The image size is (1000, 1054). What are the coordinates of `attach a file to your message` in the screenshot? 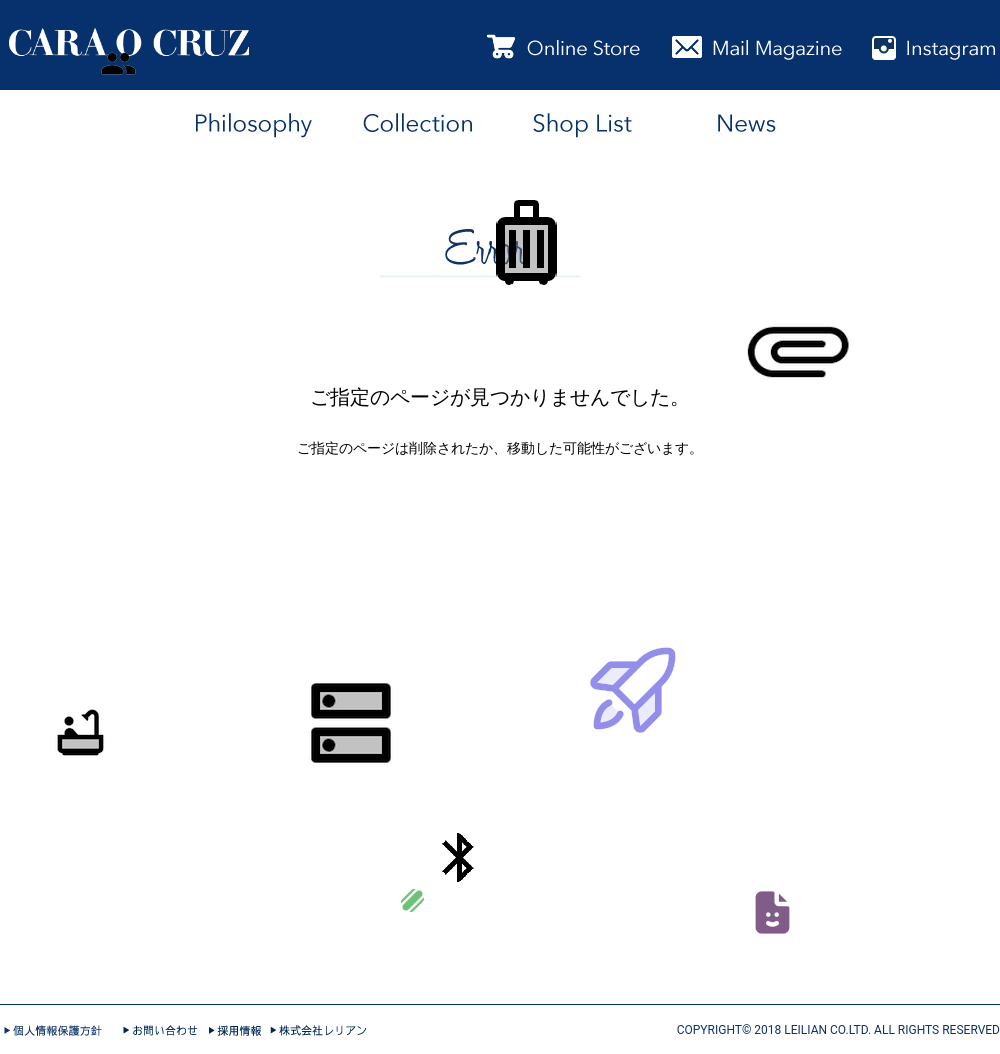 It's located at (796, 352).